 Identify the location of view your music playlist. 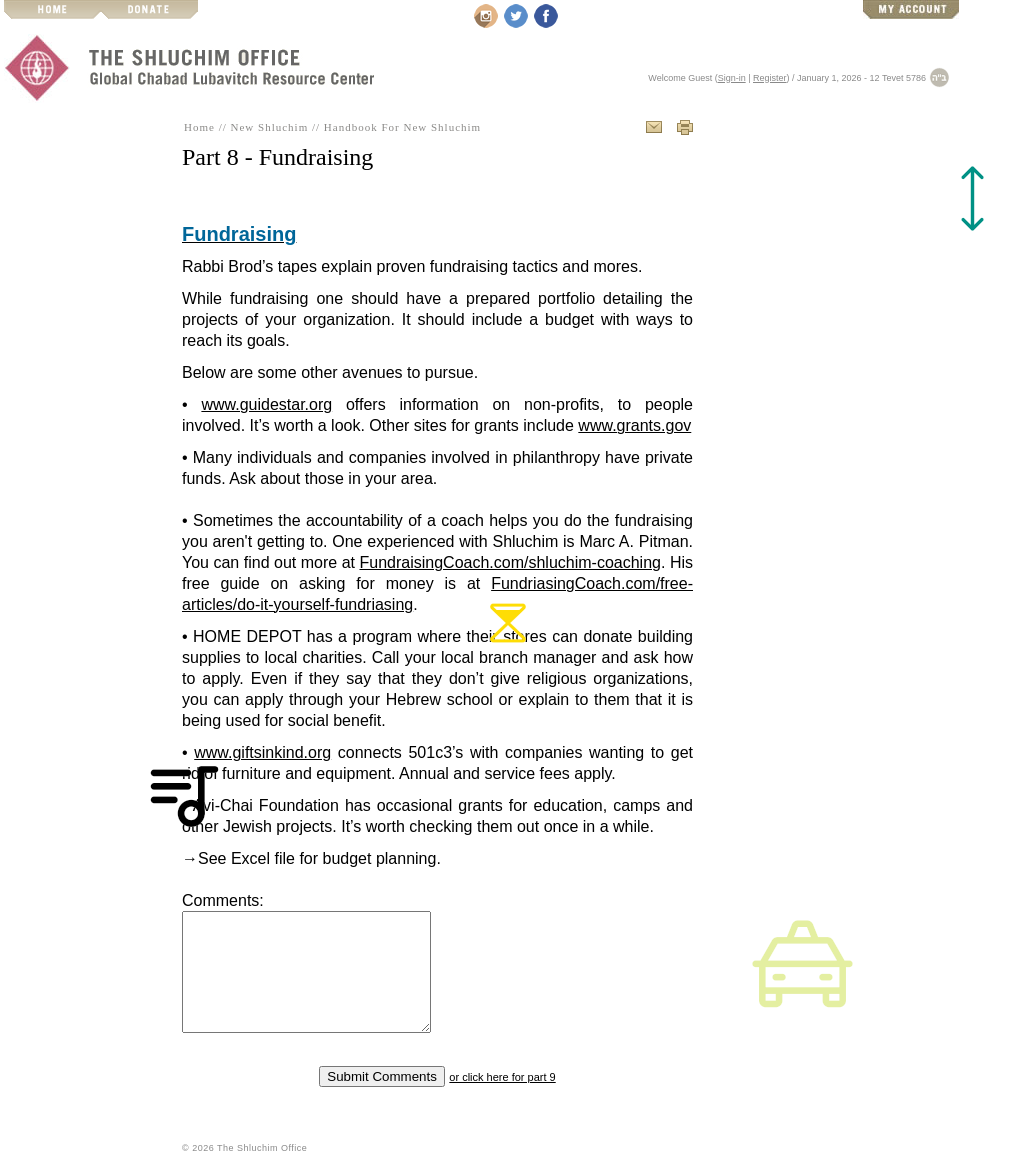
(184, 796).